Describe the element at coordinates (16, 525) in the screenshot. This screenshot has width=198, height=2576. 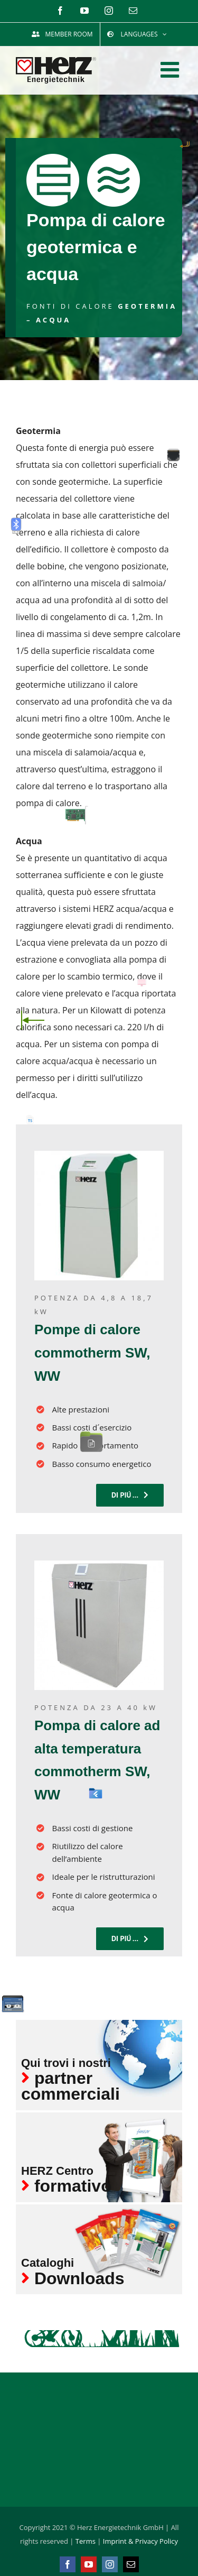
I see `a connected bluetooth device` at that location.